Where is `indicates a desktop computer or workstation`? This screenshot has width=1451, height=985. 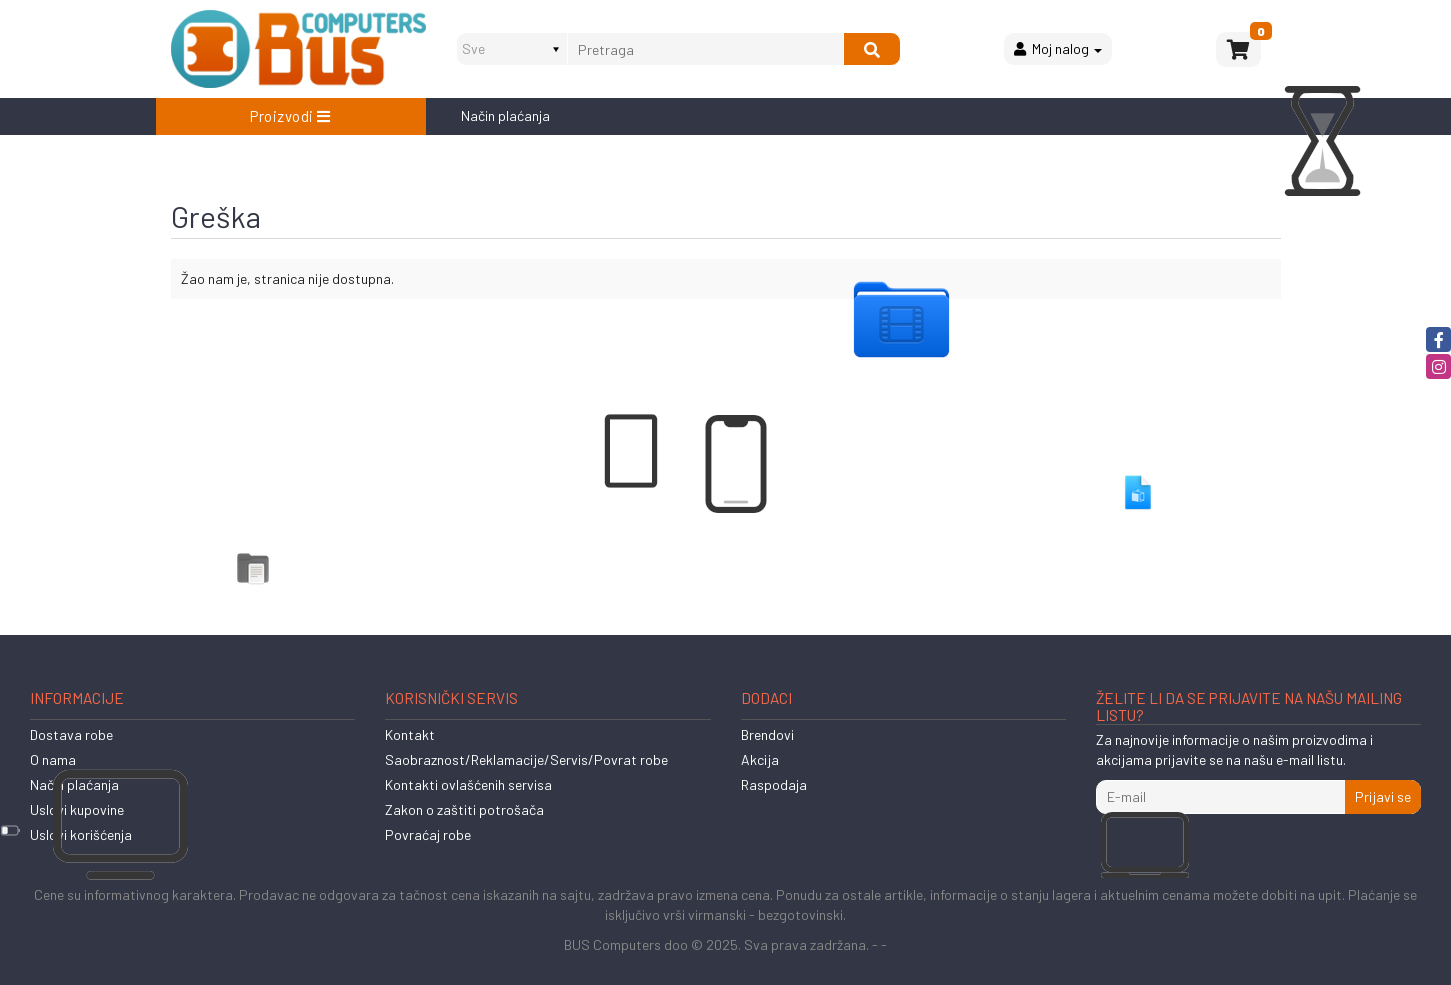
indicates a desktop computer or workstation is located at coordinates (120, 820).